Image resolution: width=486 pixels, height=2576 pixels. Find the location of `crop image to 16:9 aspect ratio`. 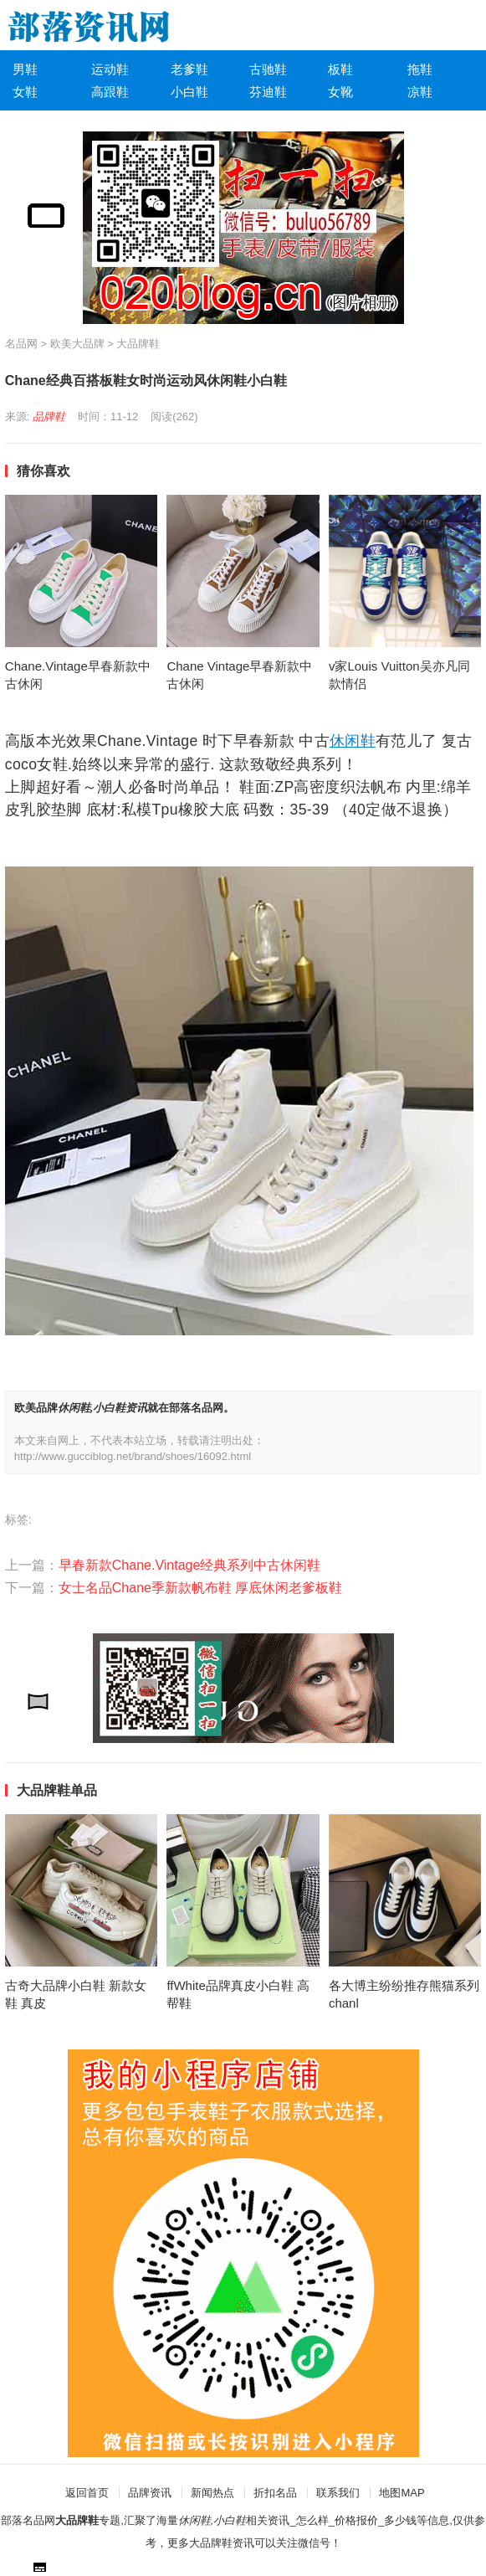

crop image to 16:9 aspect ratio is located at coordinates (46, 216).